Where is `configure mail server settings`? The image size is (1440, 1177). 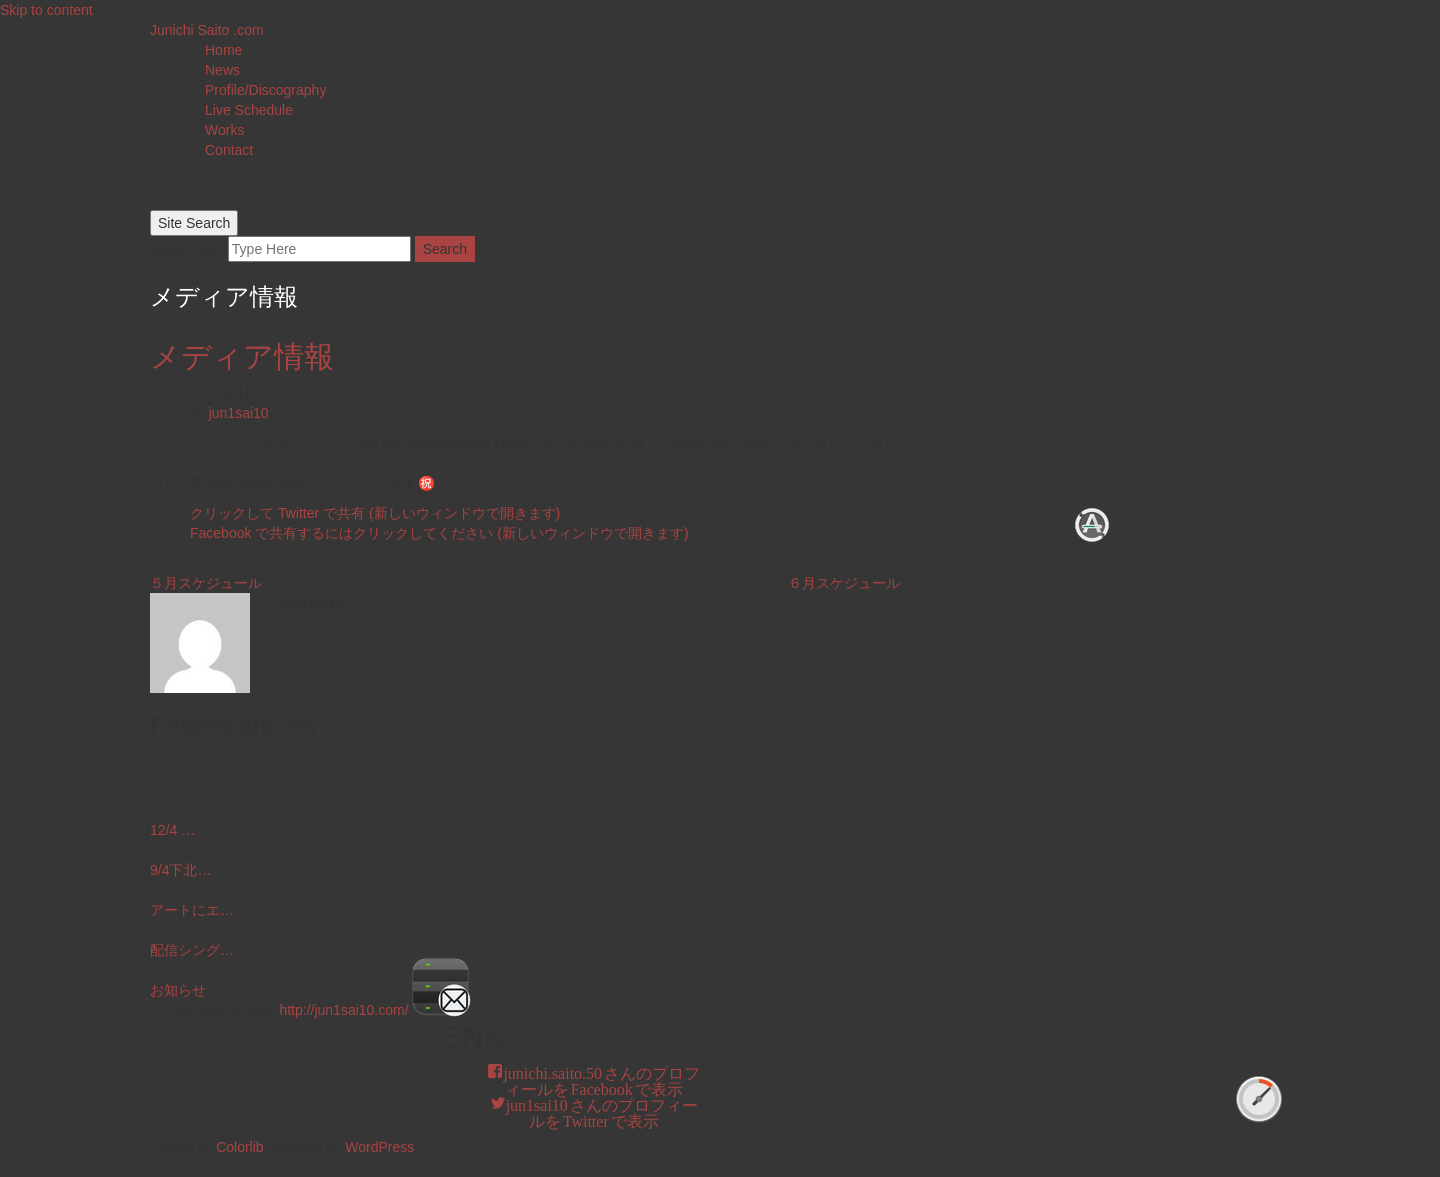 configure mail server settings is located at coordinates (440, 986).